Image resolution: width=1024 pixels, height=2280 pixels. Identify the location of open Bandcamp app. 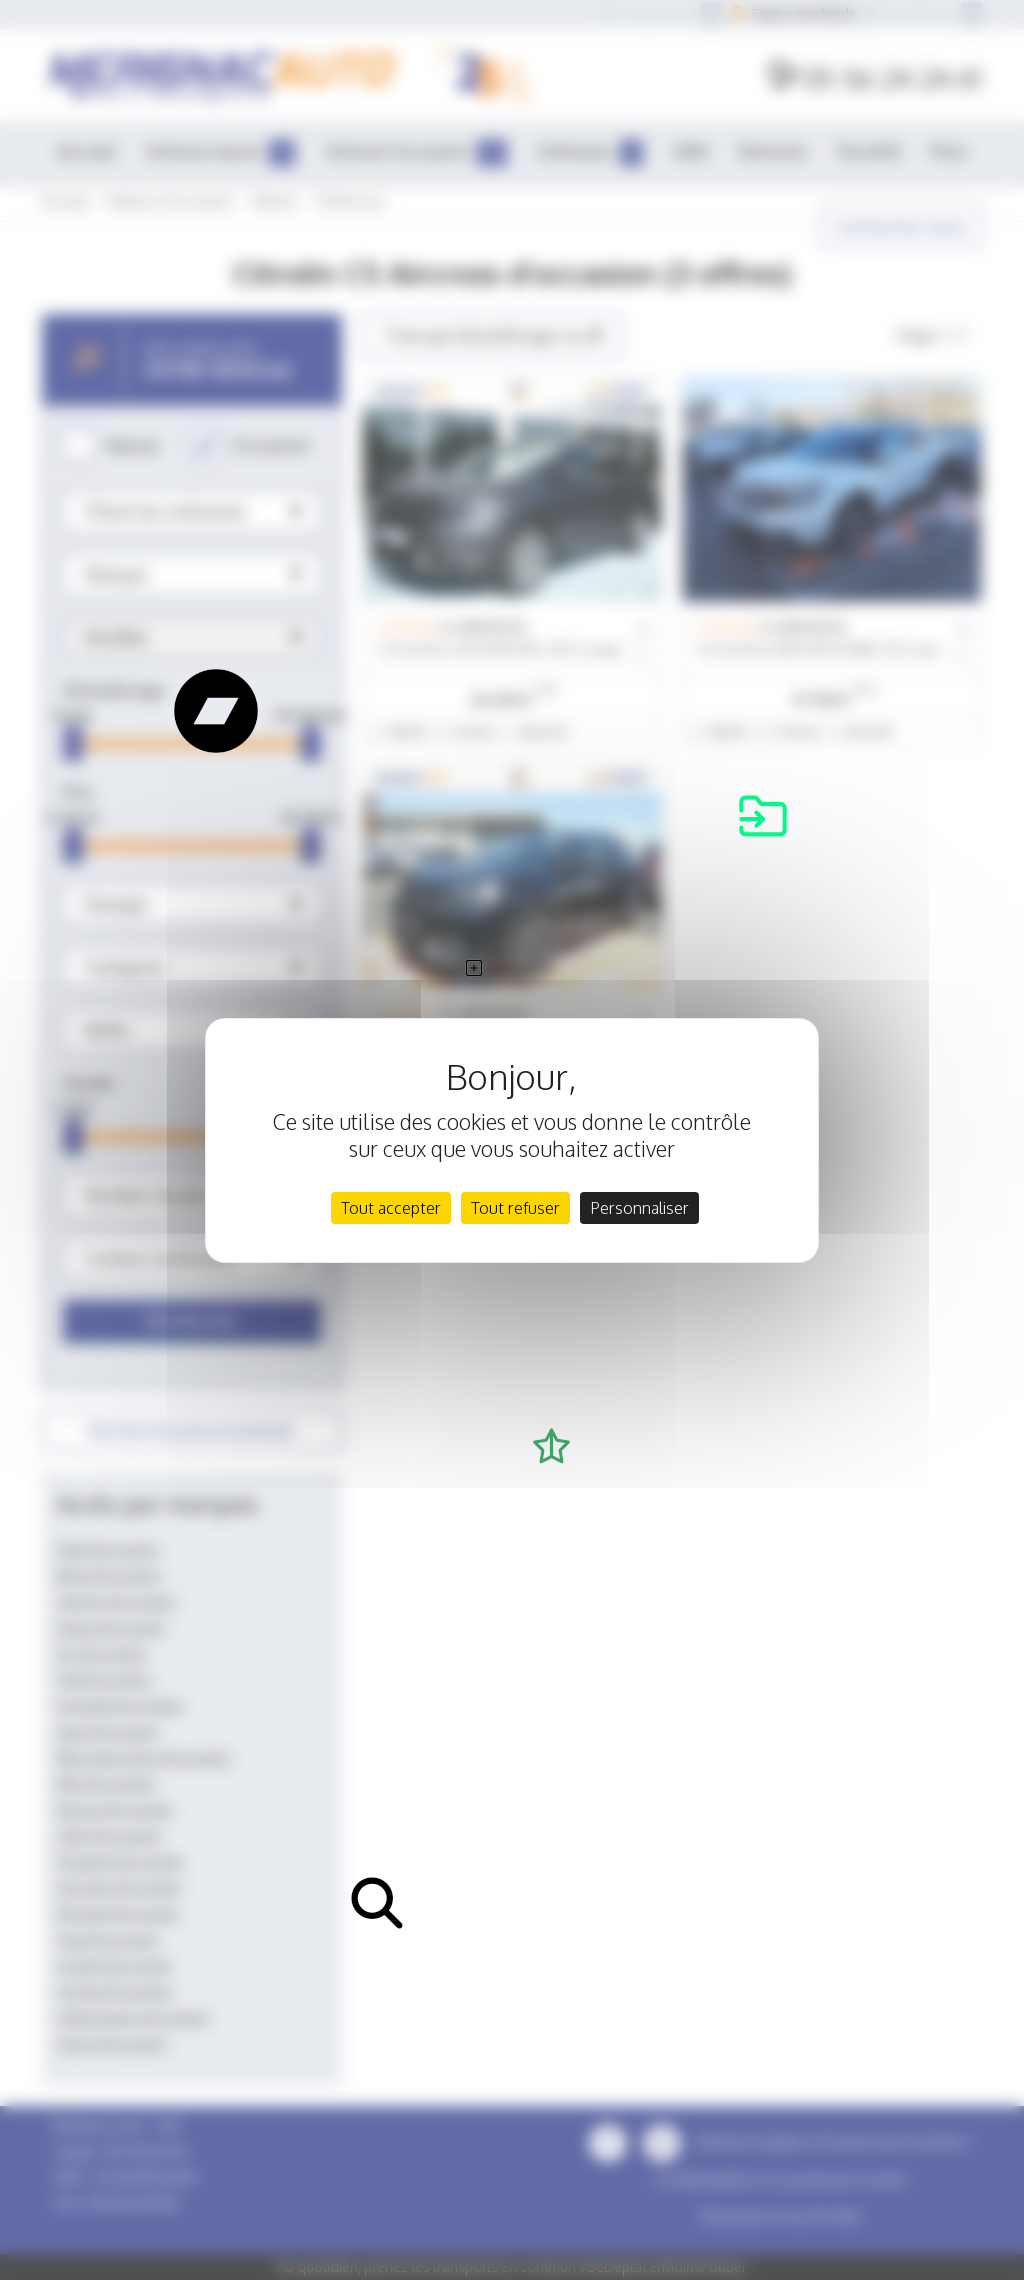
(216, 711).